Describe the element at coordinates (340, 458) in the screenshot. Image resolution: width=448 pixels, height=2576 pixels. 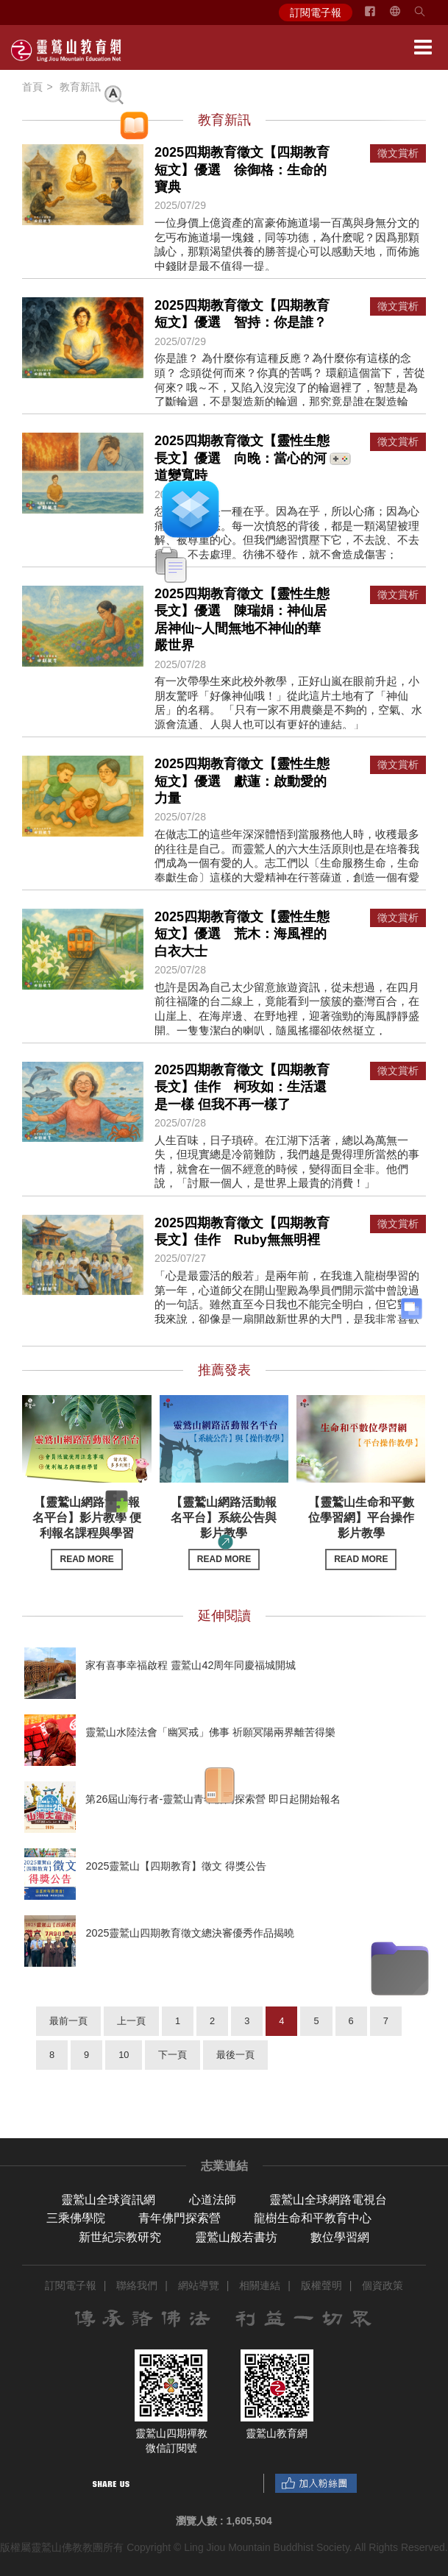
I see `game controller input device` at that location.